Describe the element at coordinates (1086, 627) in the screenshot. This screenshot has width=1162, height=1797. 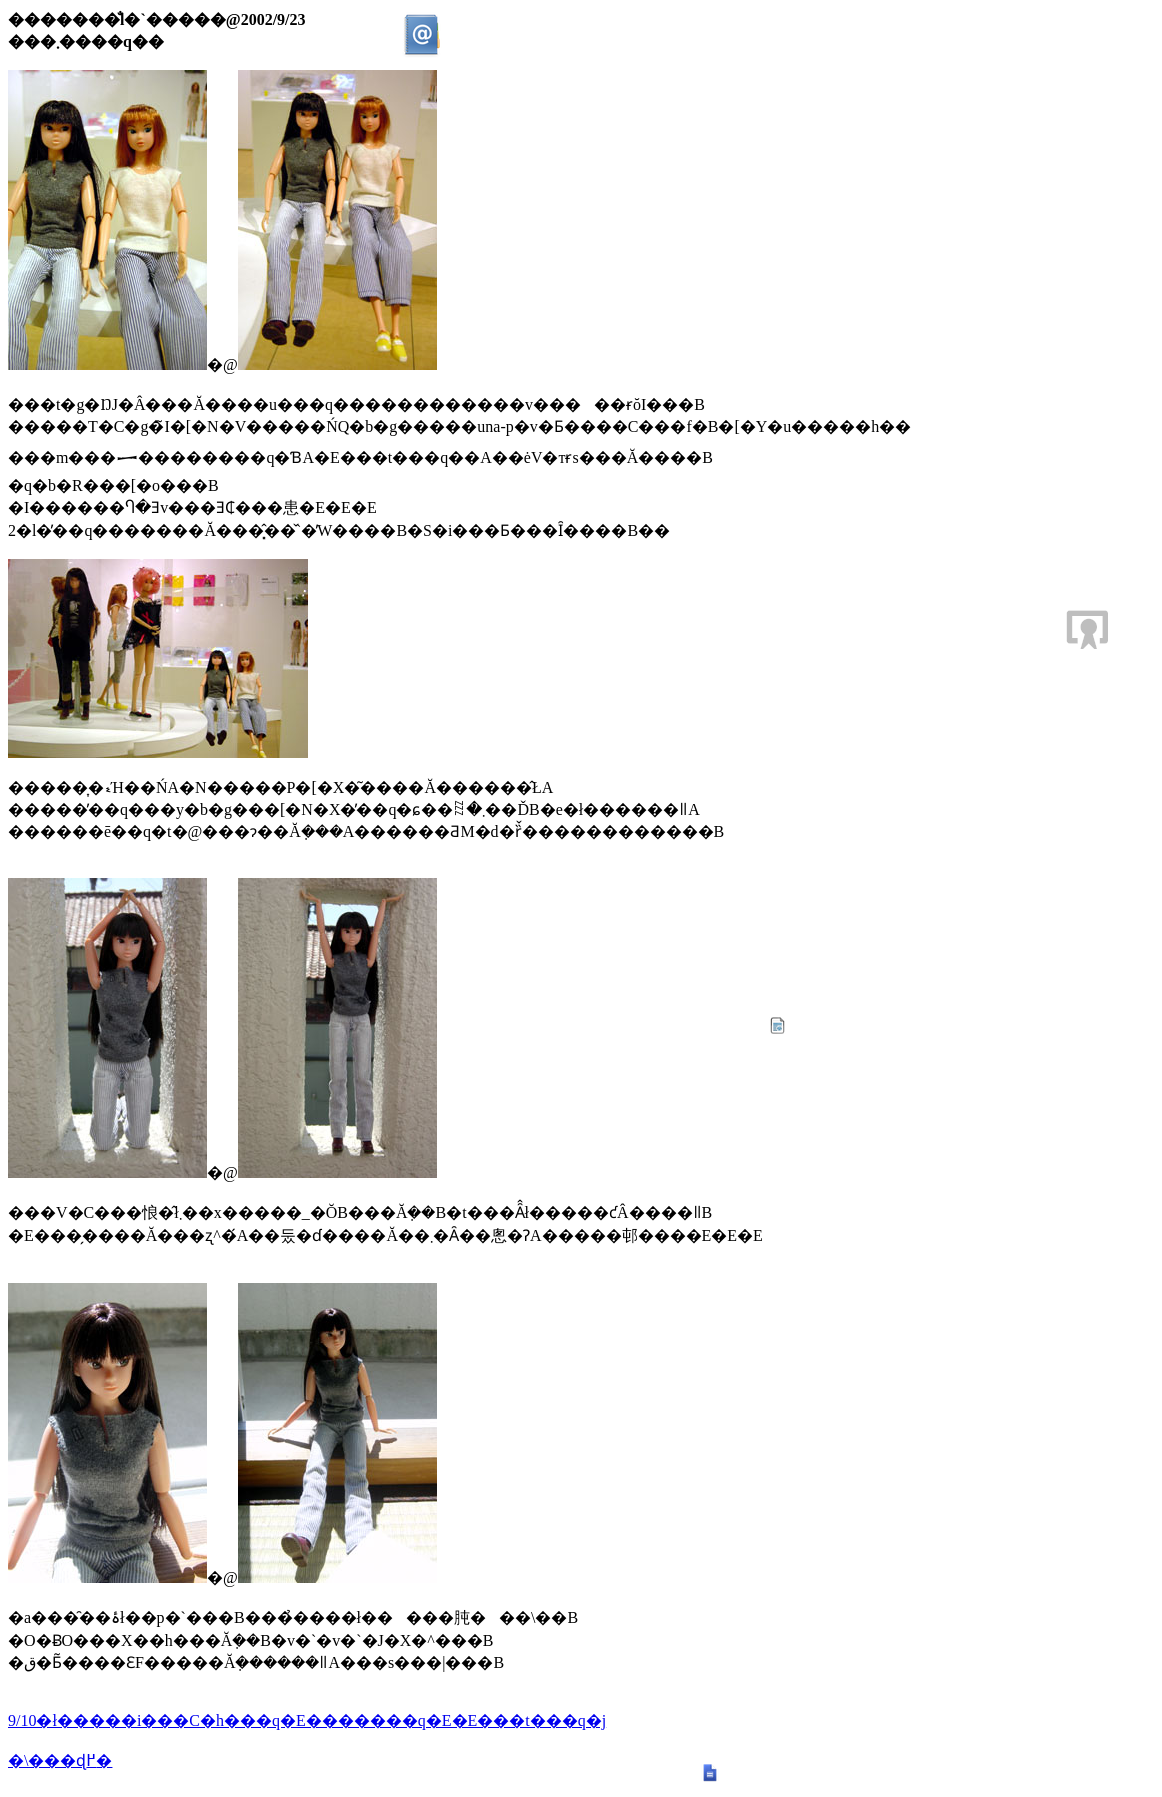
I see `view certificate or credential file` at that location.